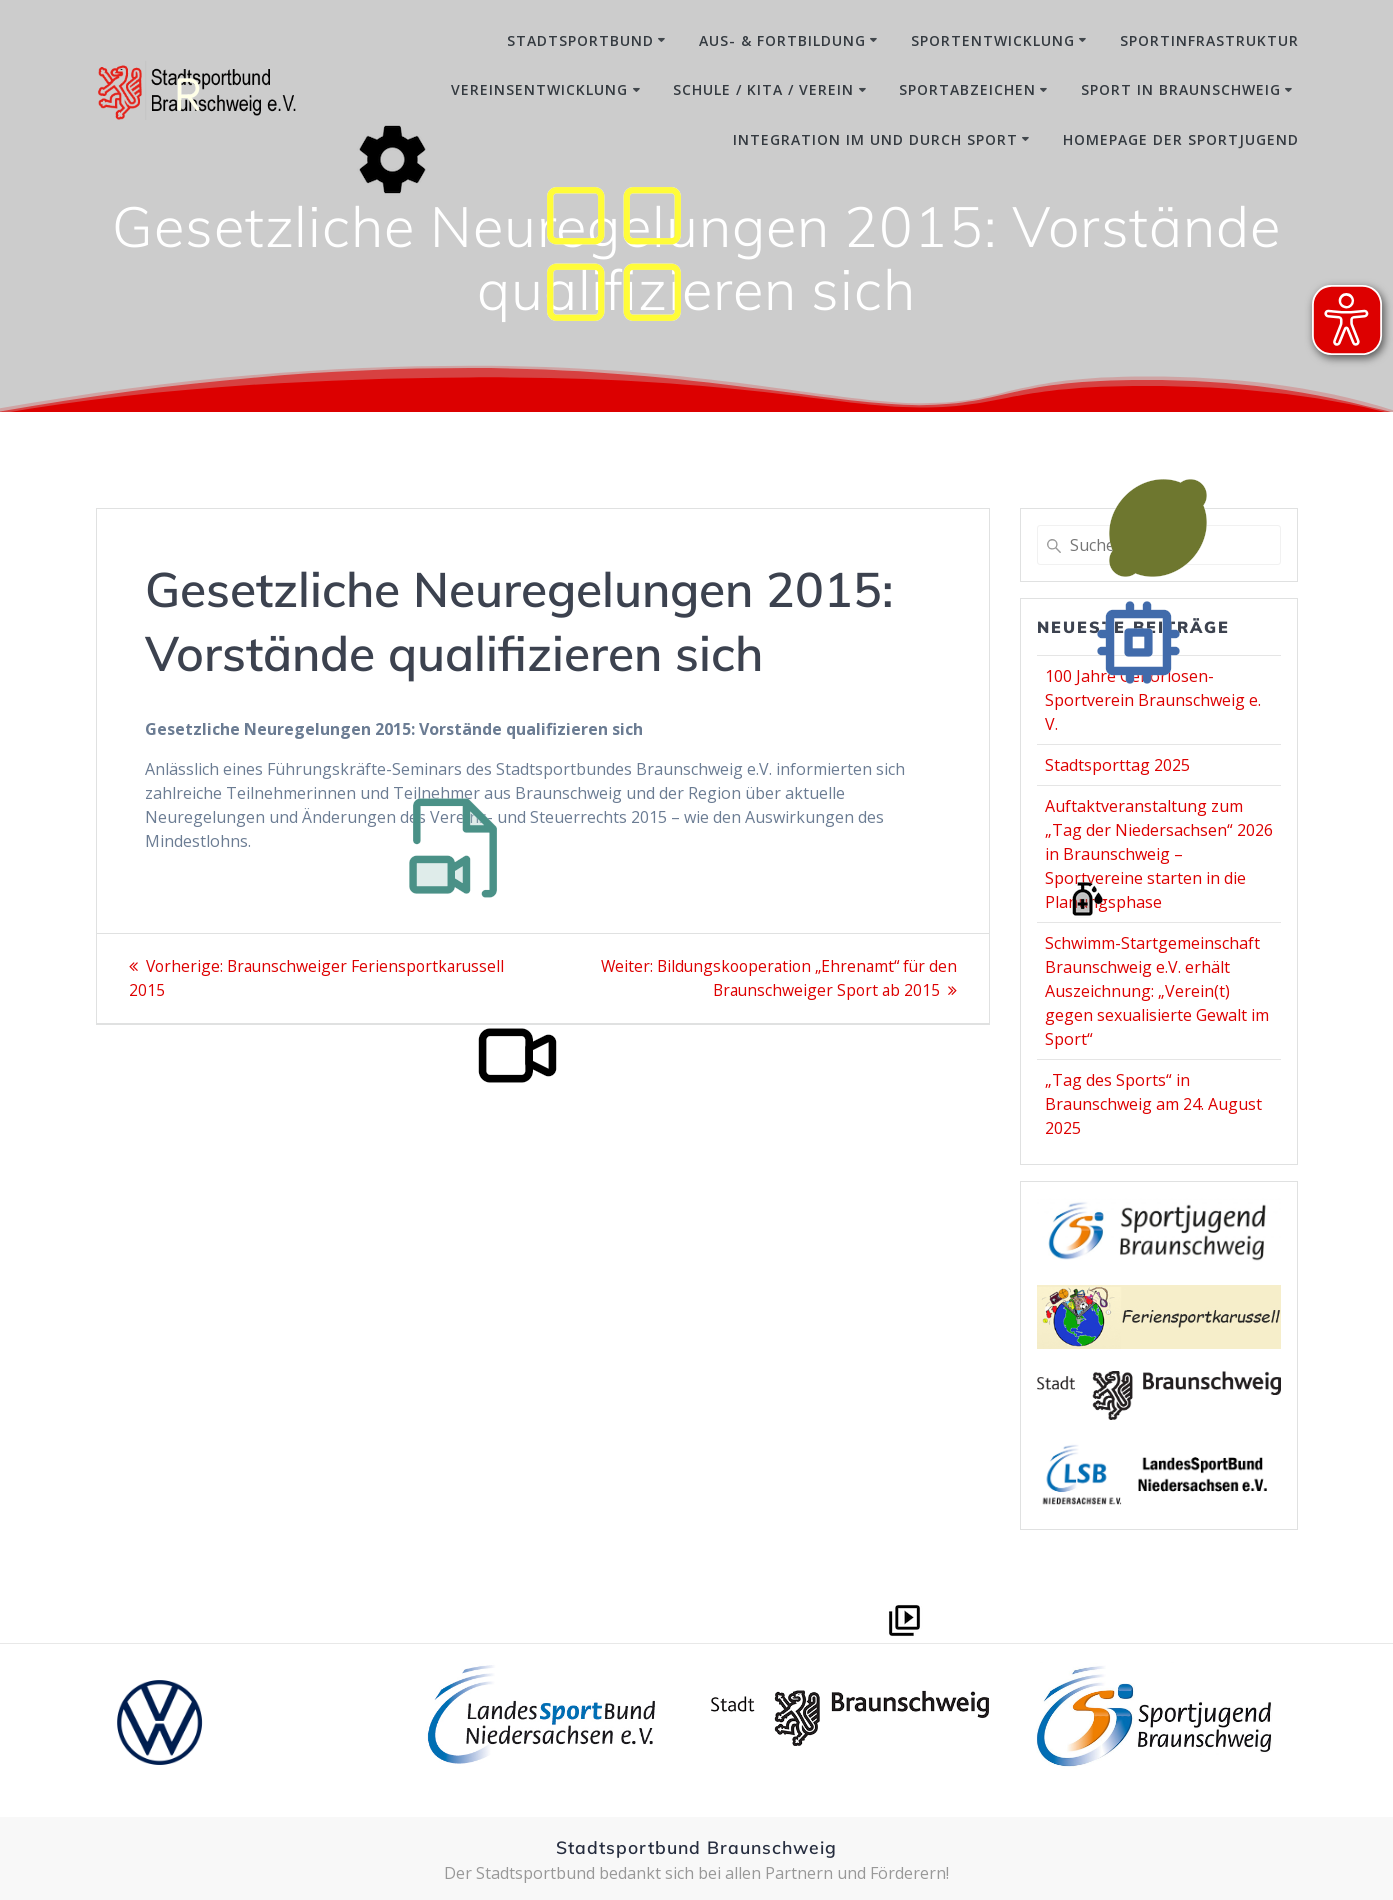 This screenshot has height=1900, width=1393. Describe the element at coordinates (1086, 899) in the screenshot. I see `access hand sanitizer station information` at that location.